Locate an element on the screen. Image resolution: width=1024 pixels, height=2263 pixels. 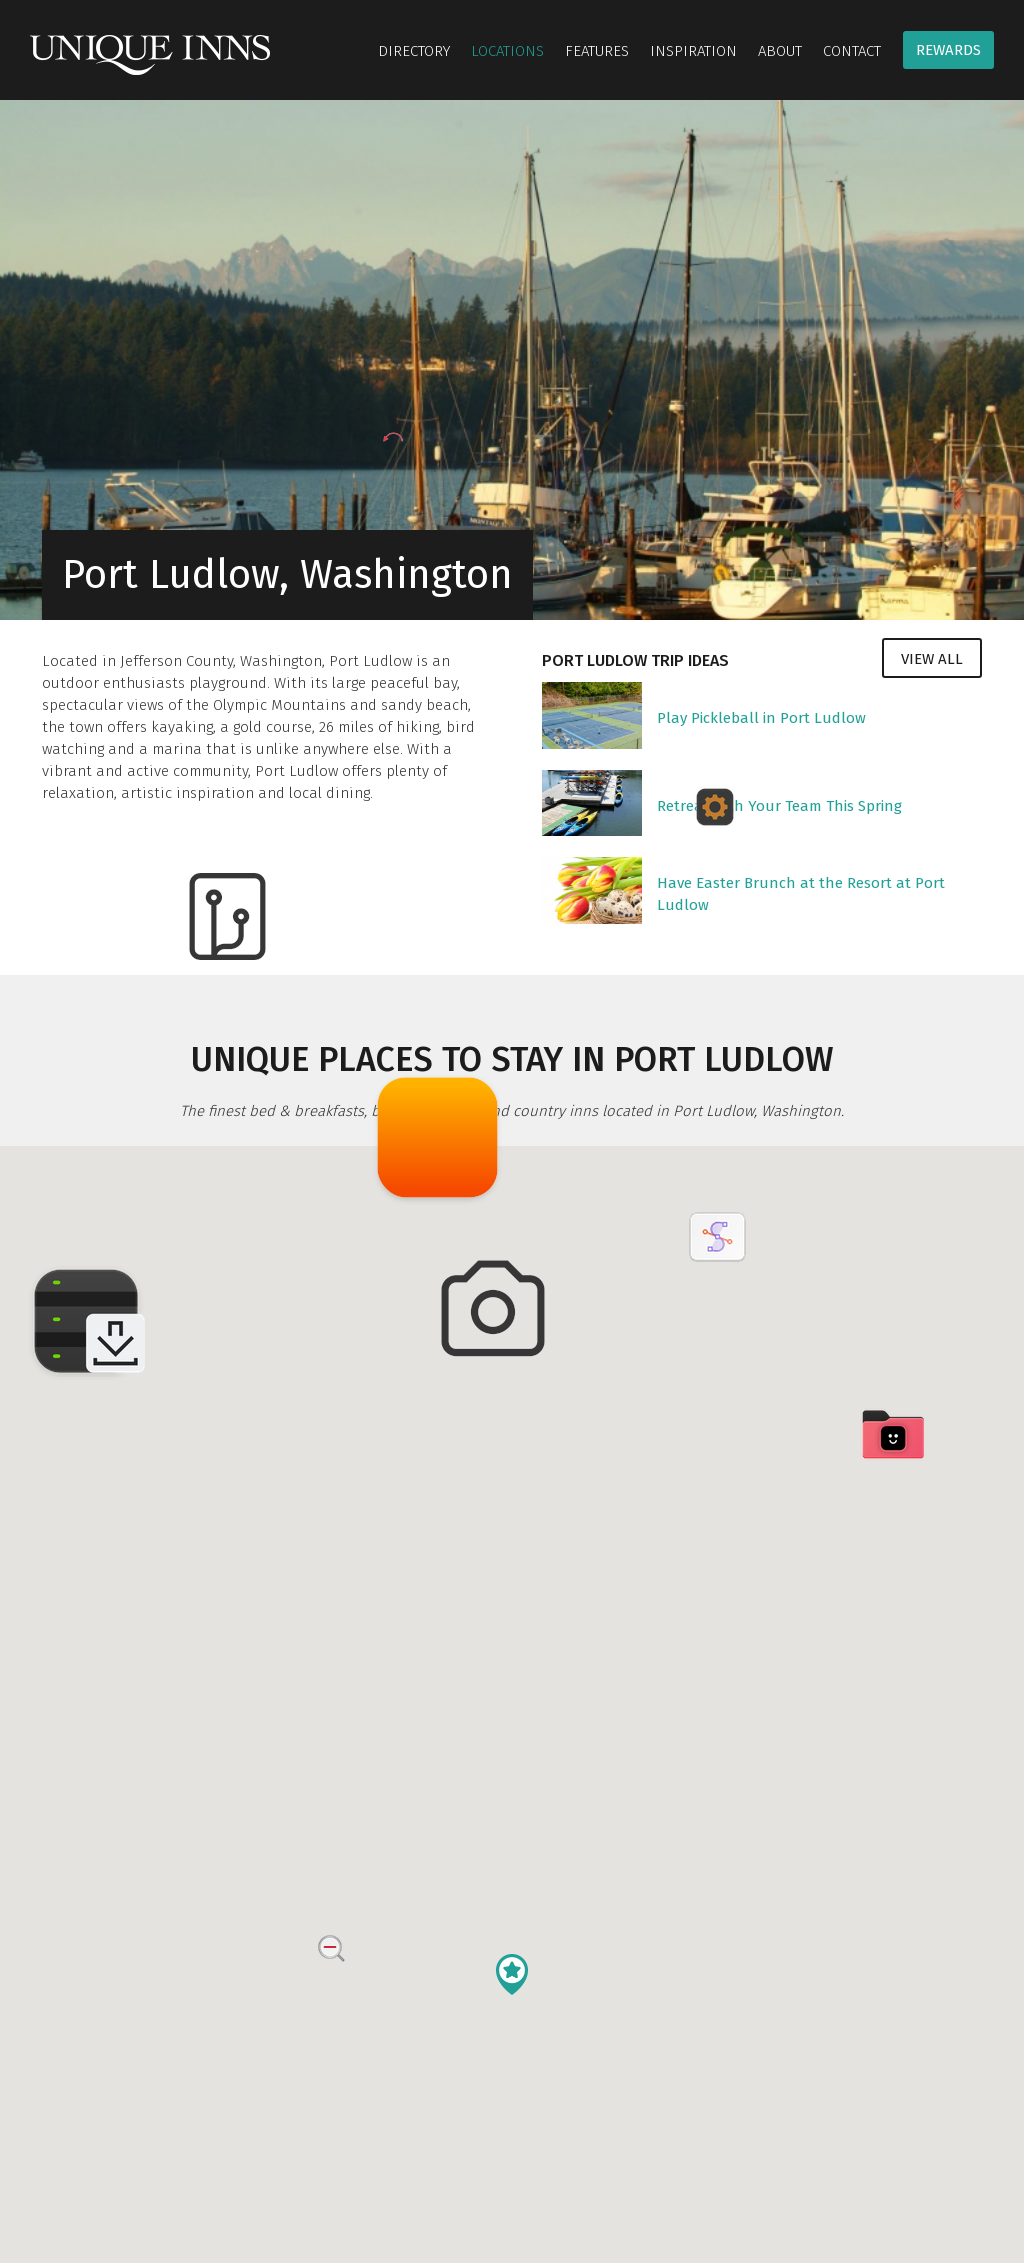
open adobe creative cloud files folder is located at coordinates (893, 1436).